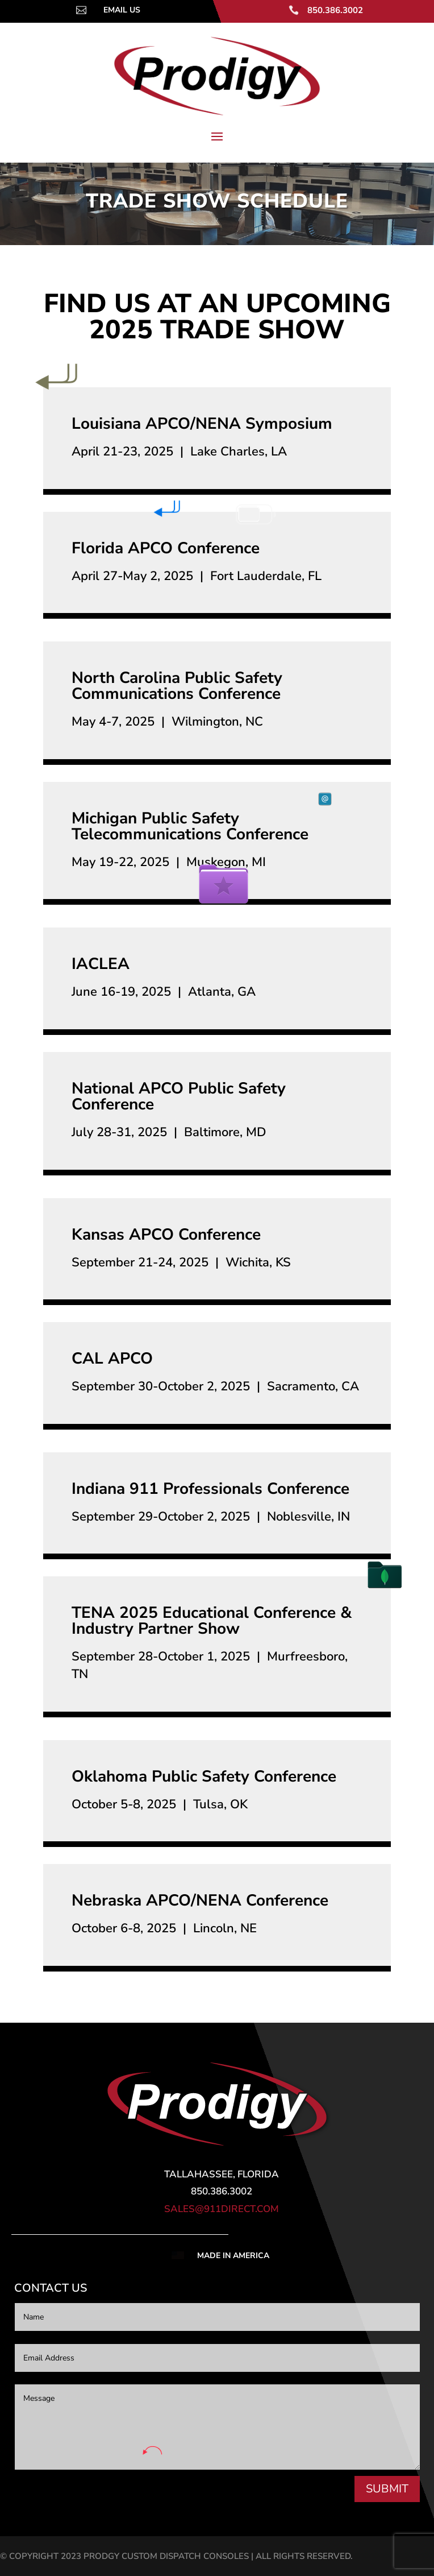 This screenshot has width=434, height=2576. I want to click on open your bookmarked or favorite files folder, so click(223, 884).